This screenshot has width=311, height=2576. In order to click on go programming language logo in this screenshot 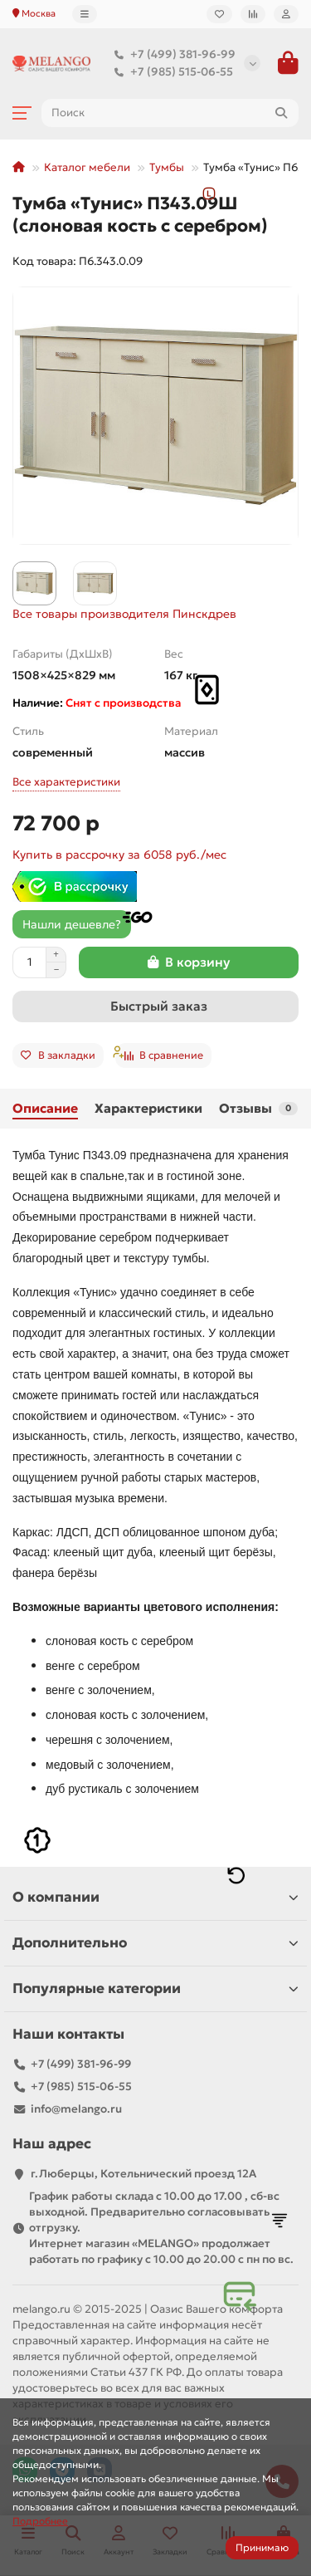, I will do `click(138, 917)`.